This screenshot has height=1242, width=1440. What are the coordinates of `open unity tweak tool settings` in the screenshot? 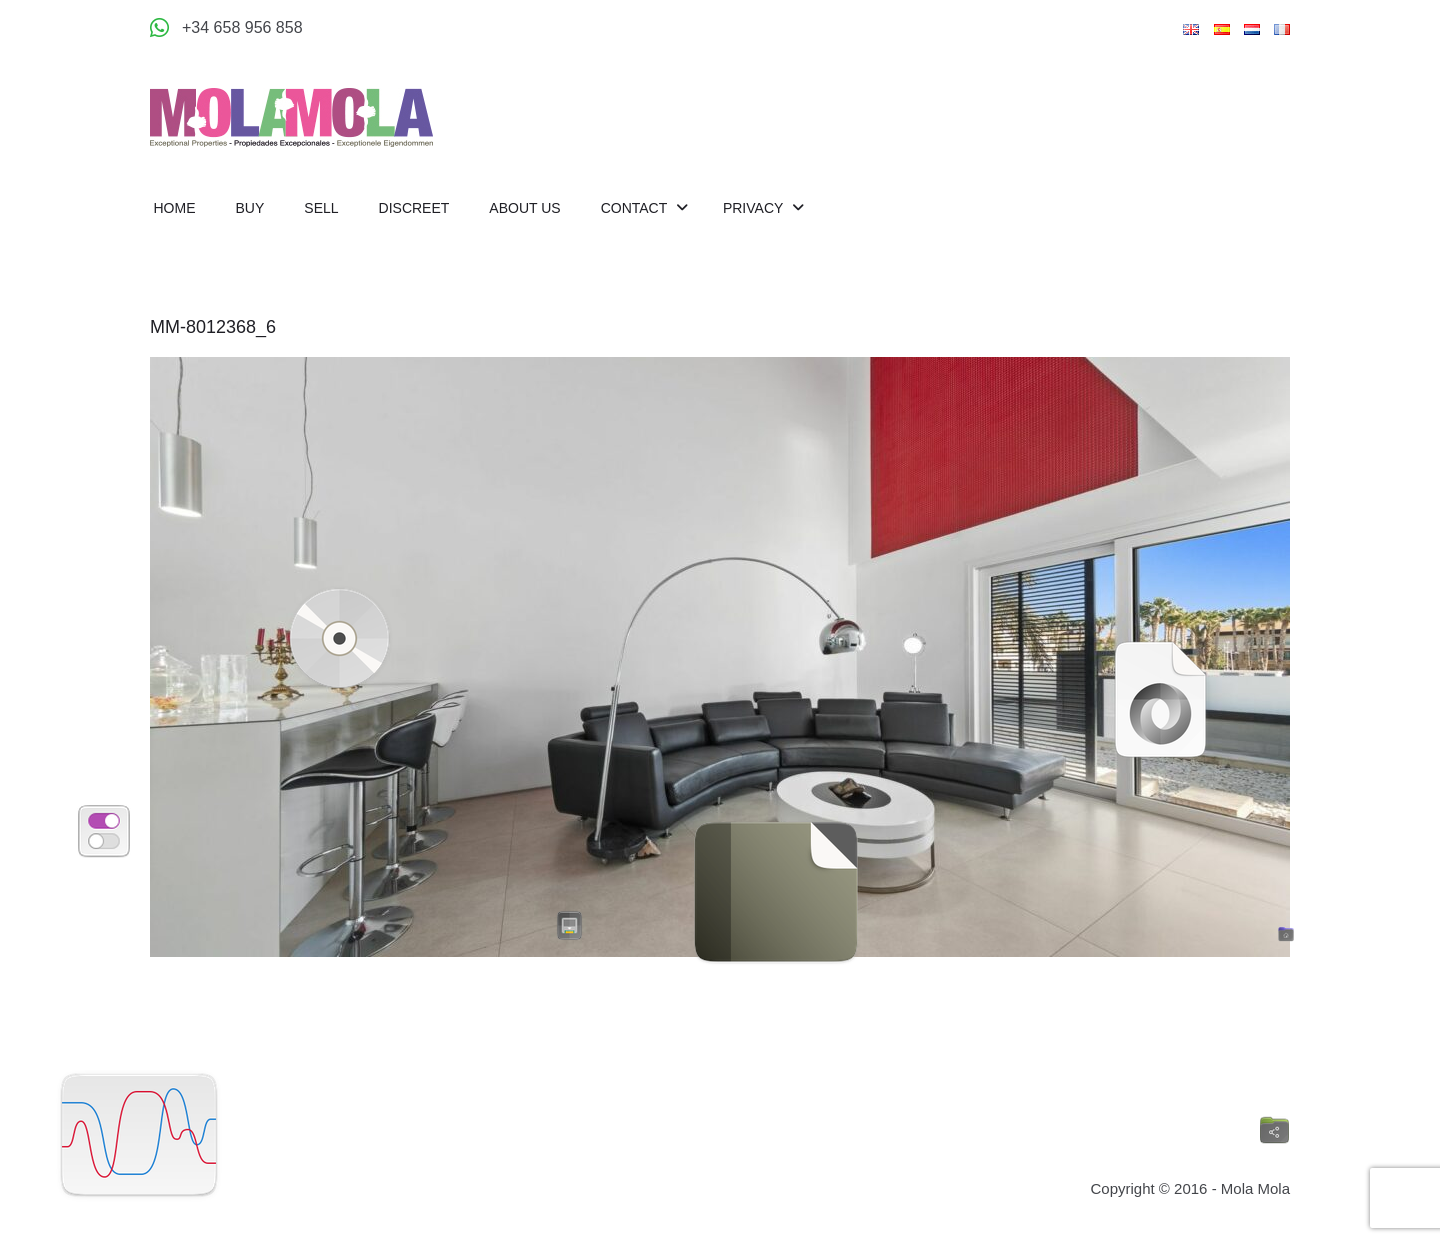 It's located at (104, 831).